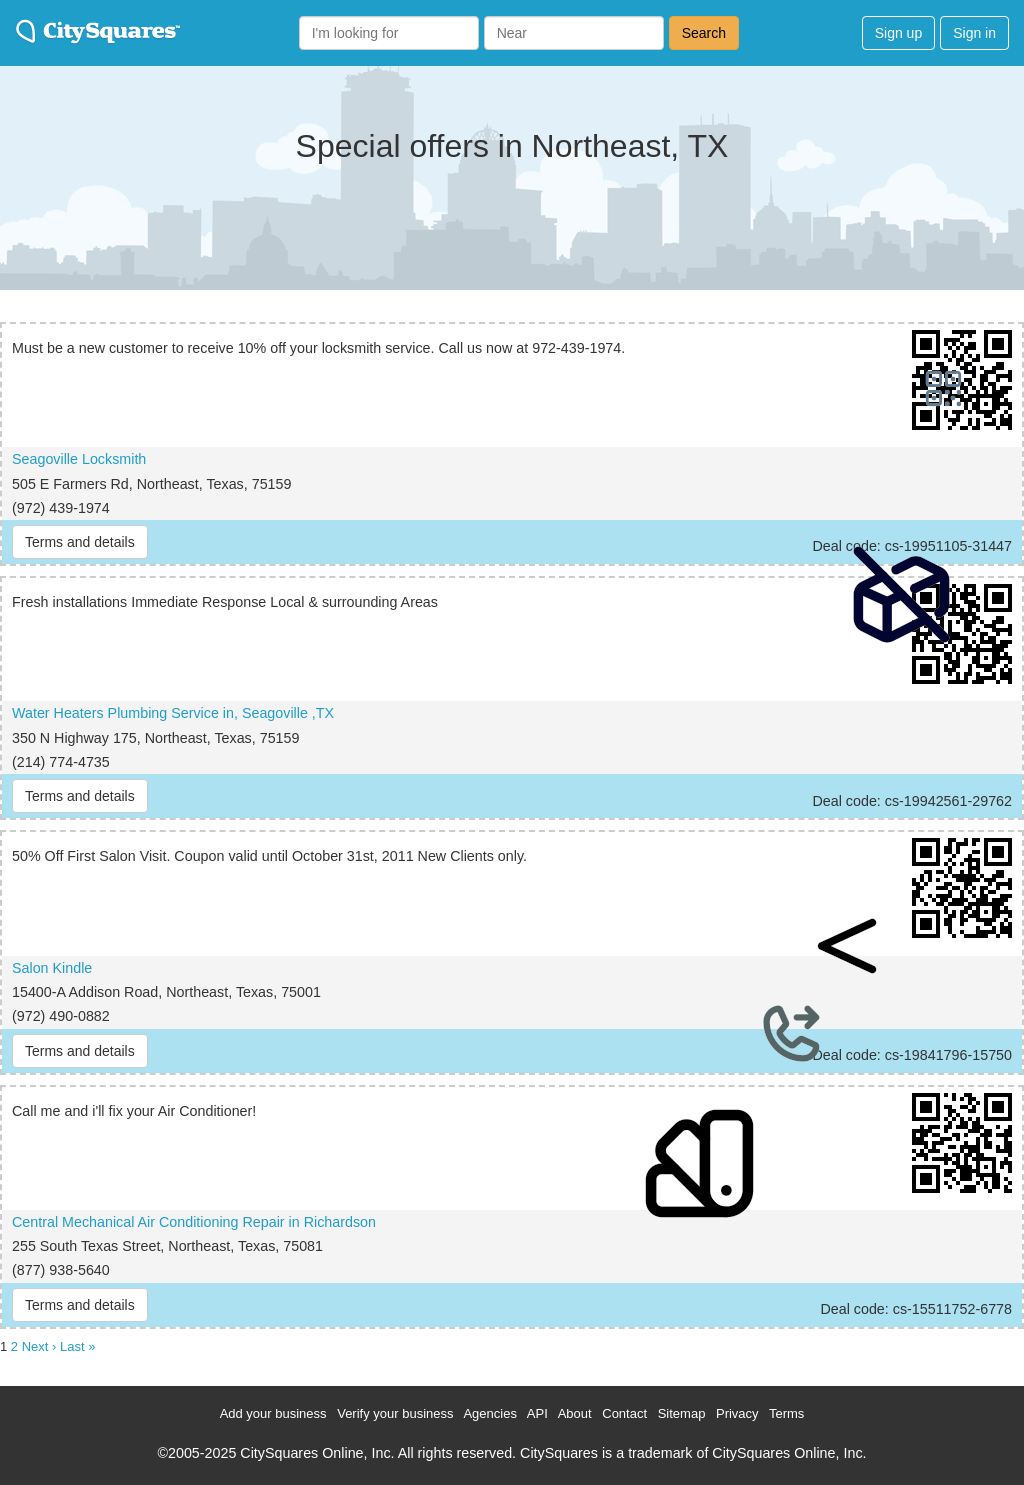 The height and width of the screenshot is (1485, 1024). What do you see at coordinates (901, 594) in the screenshot?
I see `disable 3D view mode` at bounding box center [901, 594].